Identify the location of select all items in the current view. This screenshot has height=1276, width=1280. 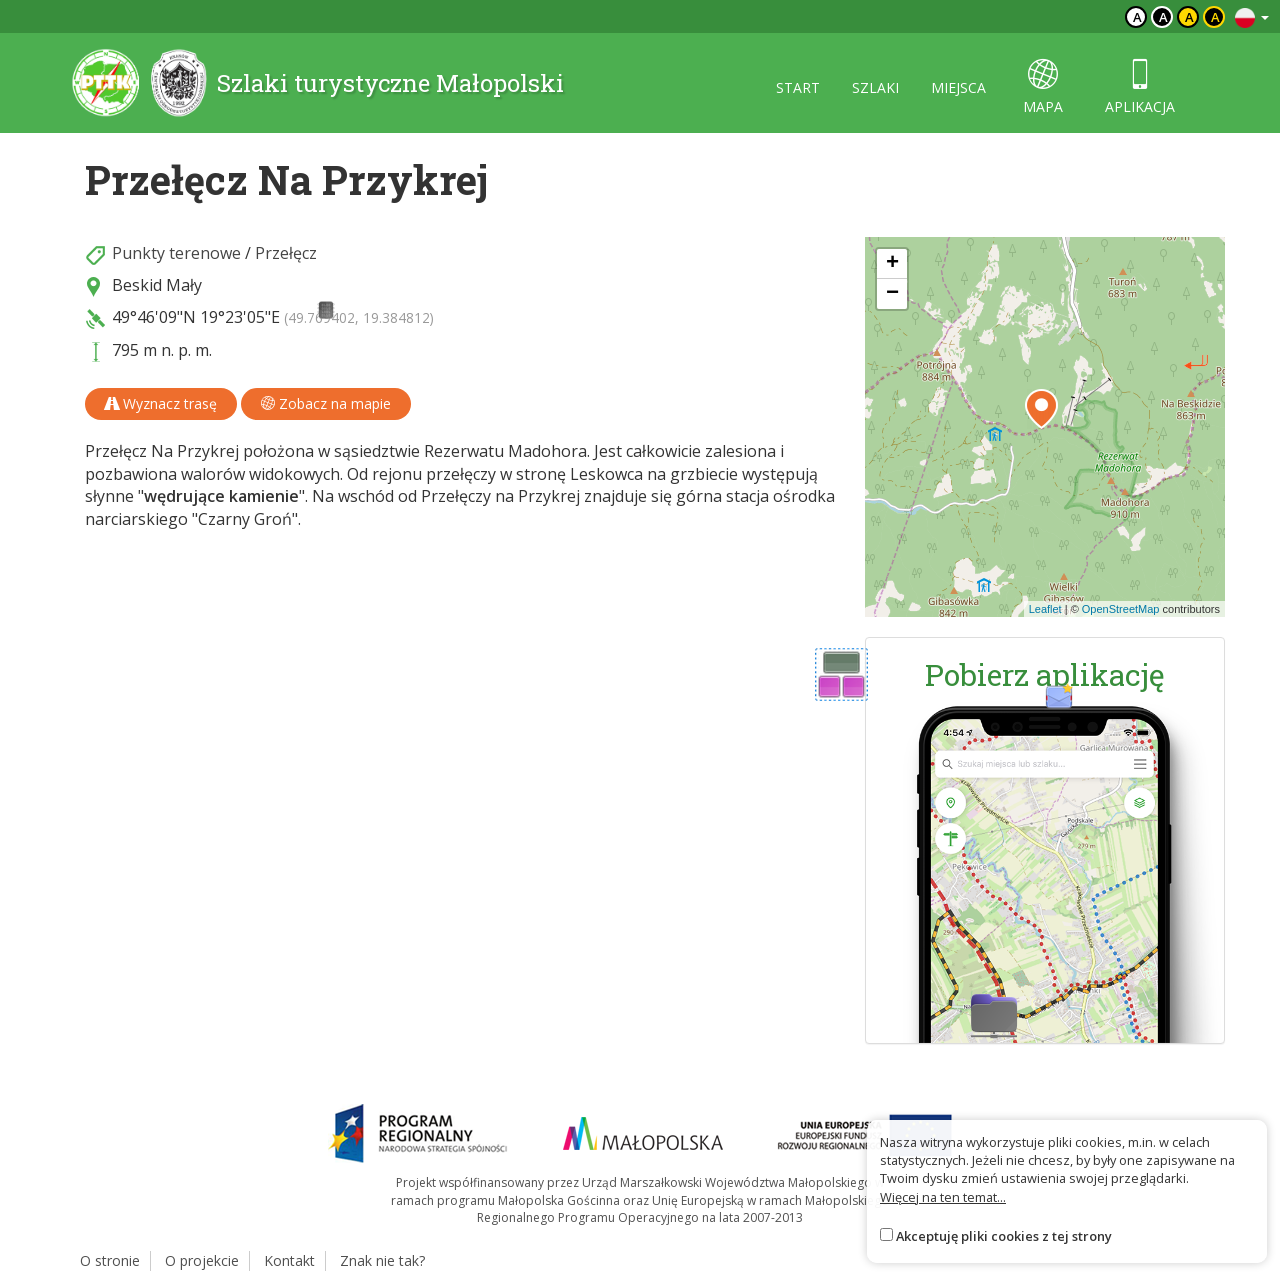
(841, 674).